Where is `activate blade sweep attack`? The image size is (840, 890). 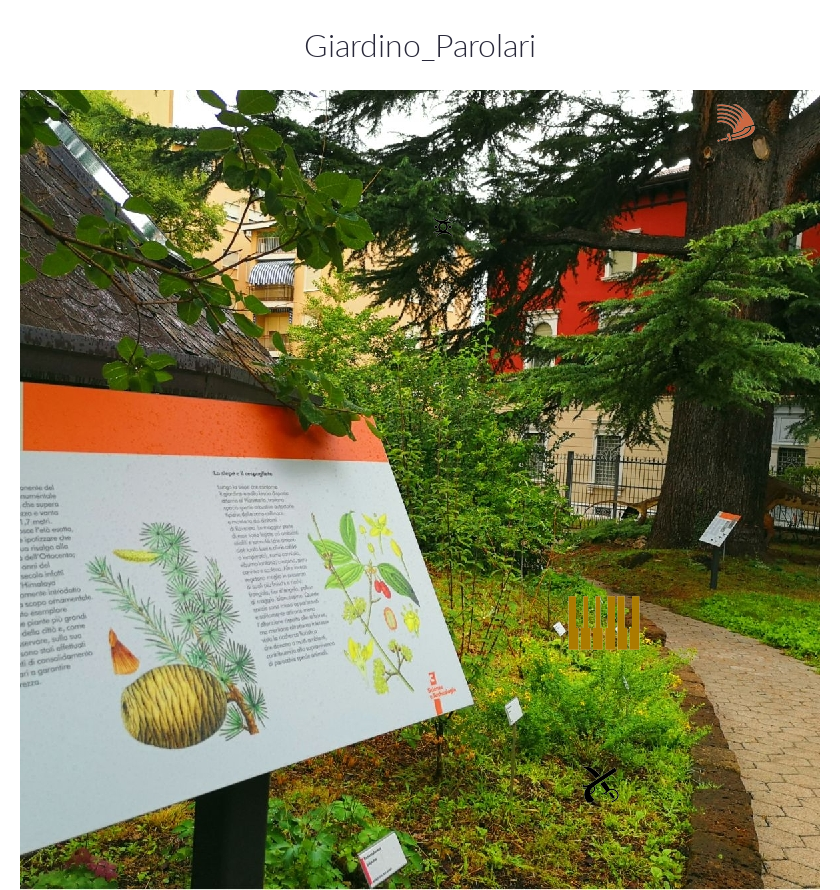 activate blade sweep attack is located at coordinates (736, 123).